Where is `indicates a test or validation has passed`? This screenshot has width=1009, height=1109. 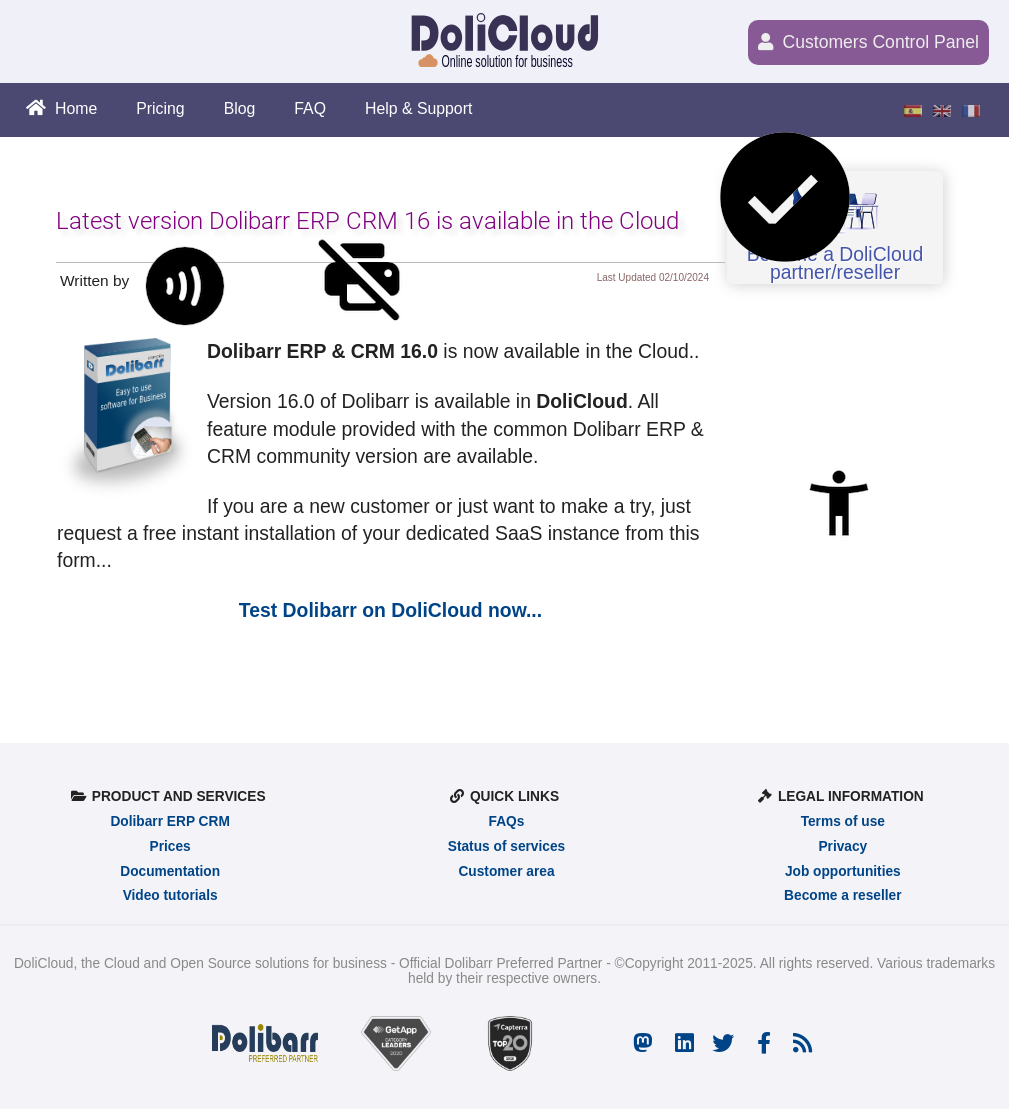 indicates a test or validation has passed is located at coordinates (785, 197).